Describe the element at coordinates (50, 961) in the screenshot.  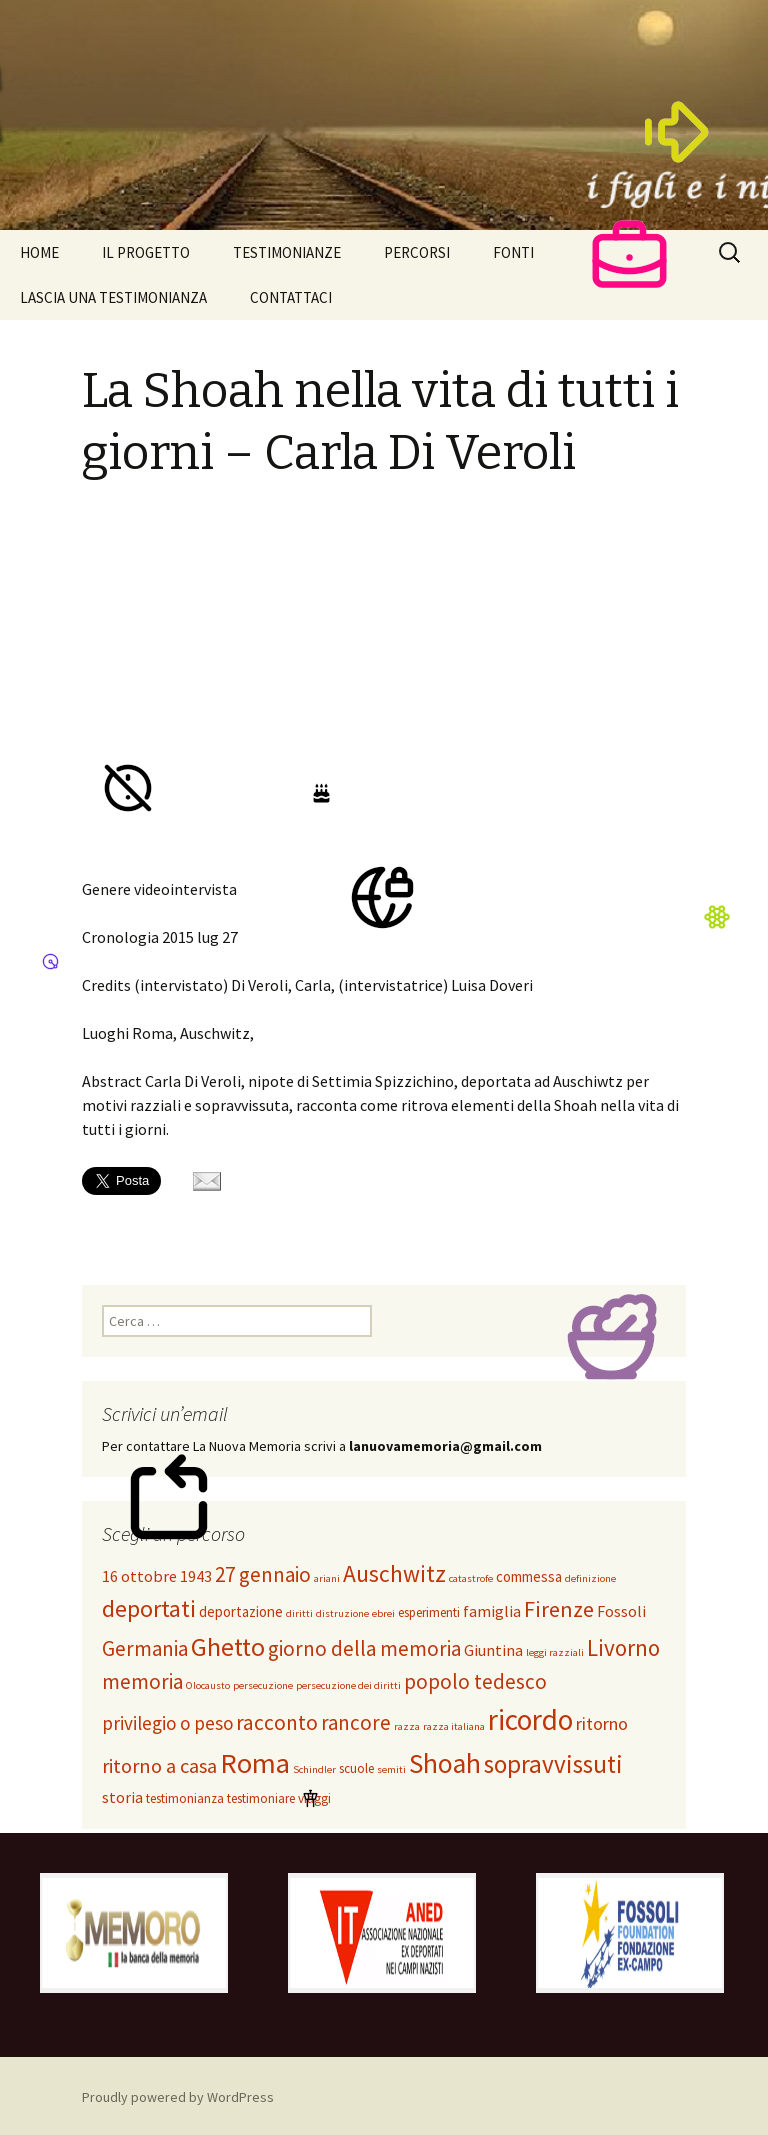
I see `adjust search radius or distance` at that location.